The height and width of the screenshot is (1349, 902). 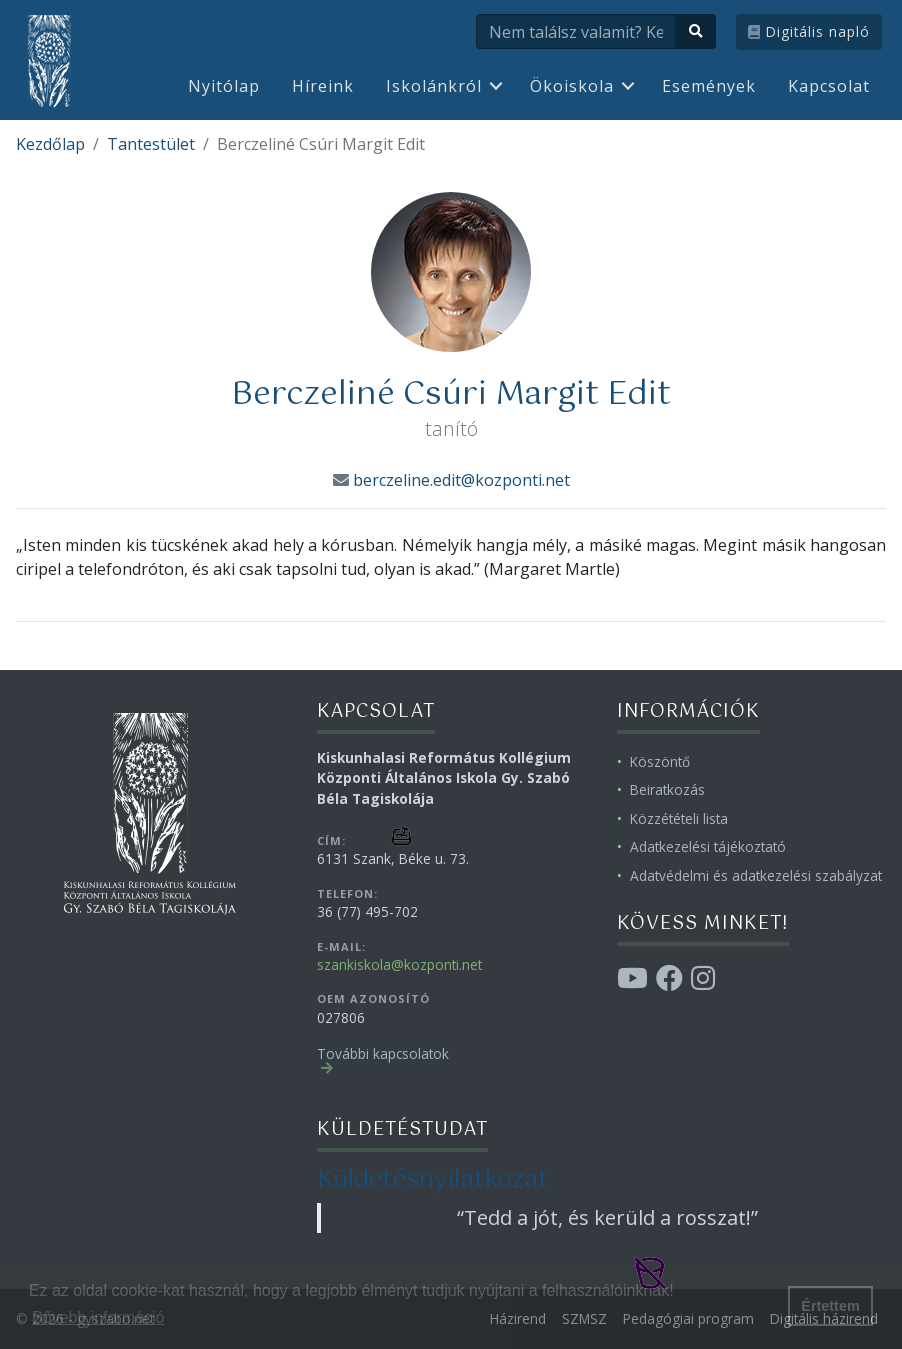 What do you see at coordinates (650, 1273) in the screenshot?
I see `disable paint bucket or fill tool` at bounding box center [650, 1273].